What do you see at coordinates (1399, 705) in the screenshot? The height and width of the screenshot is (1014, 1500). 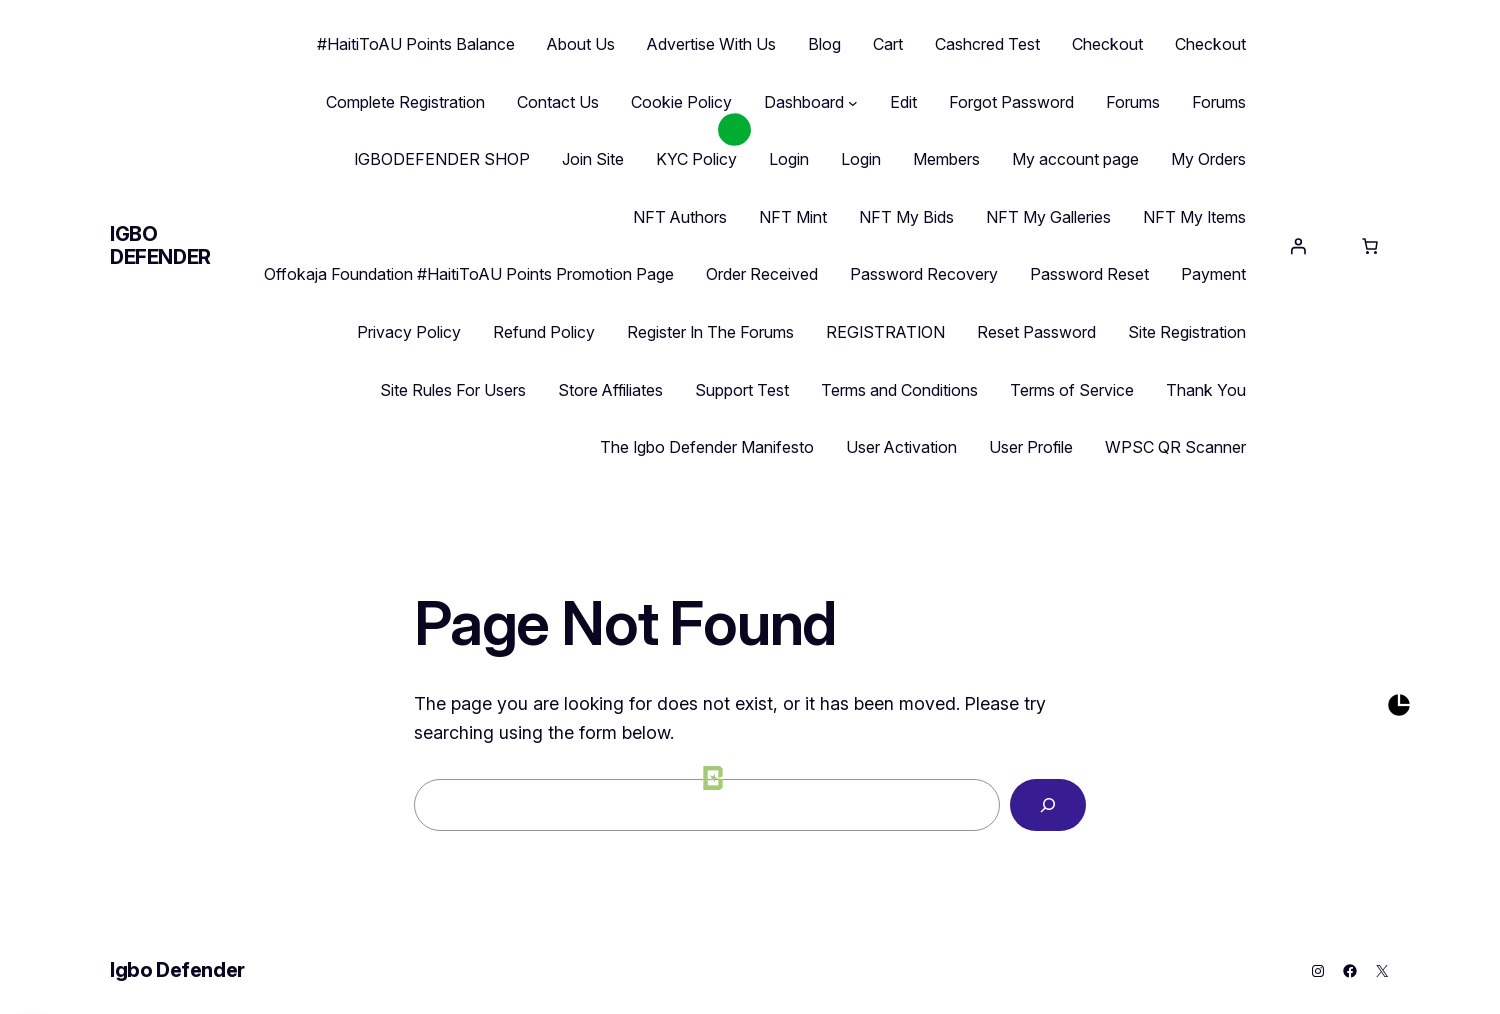 I see `view analytics or statistics breakdown` at bounding box center [1399, 705].